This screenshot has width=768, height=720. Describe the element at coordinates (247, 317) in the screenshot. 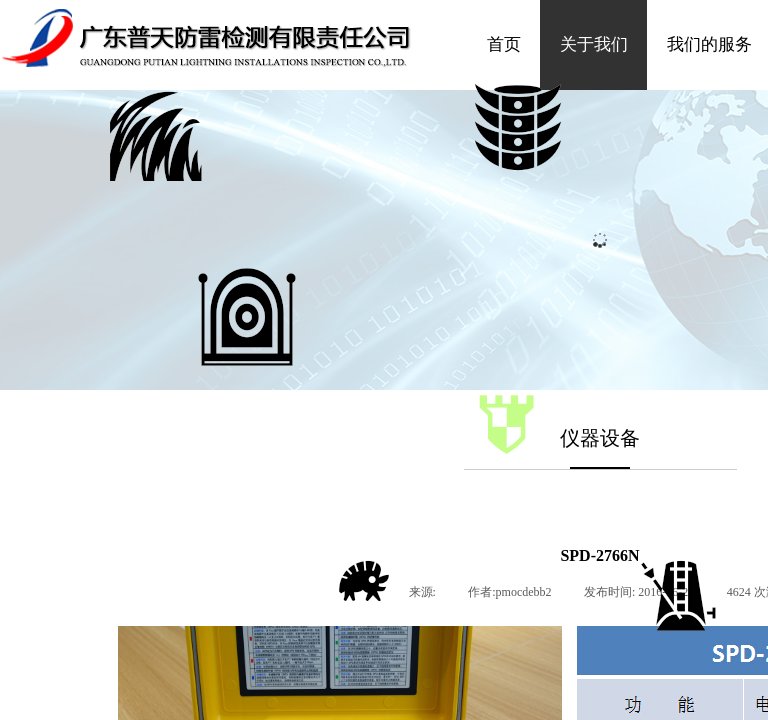

I see `access music or audio player` at that location.